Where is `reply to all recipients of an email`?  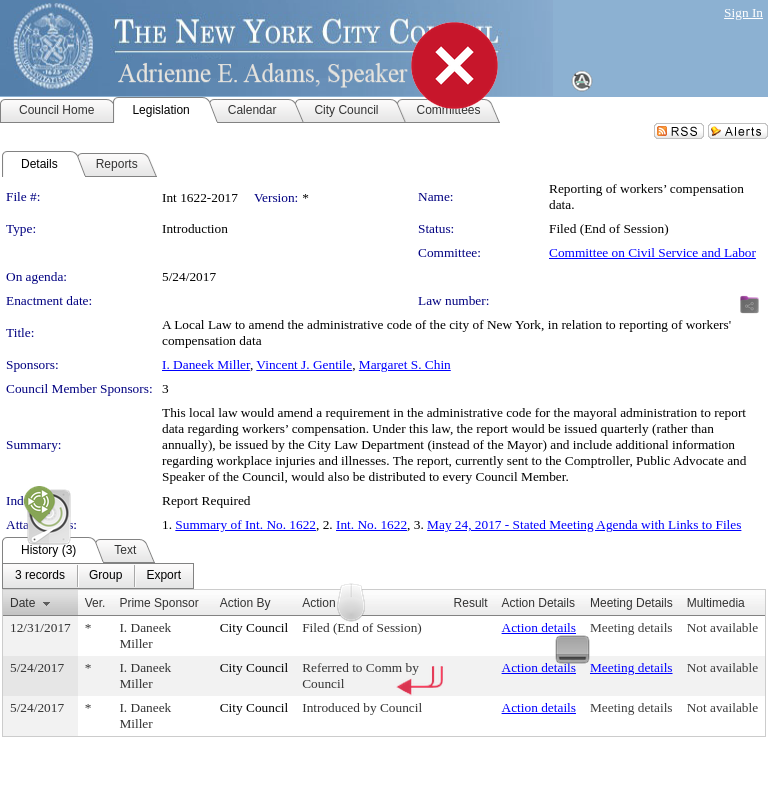 reply to all recipients of an email is located at coordinates (419, 677).